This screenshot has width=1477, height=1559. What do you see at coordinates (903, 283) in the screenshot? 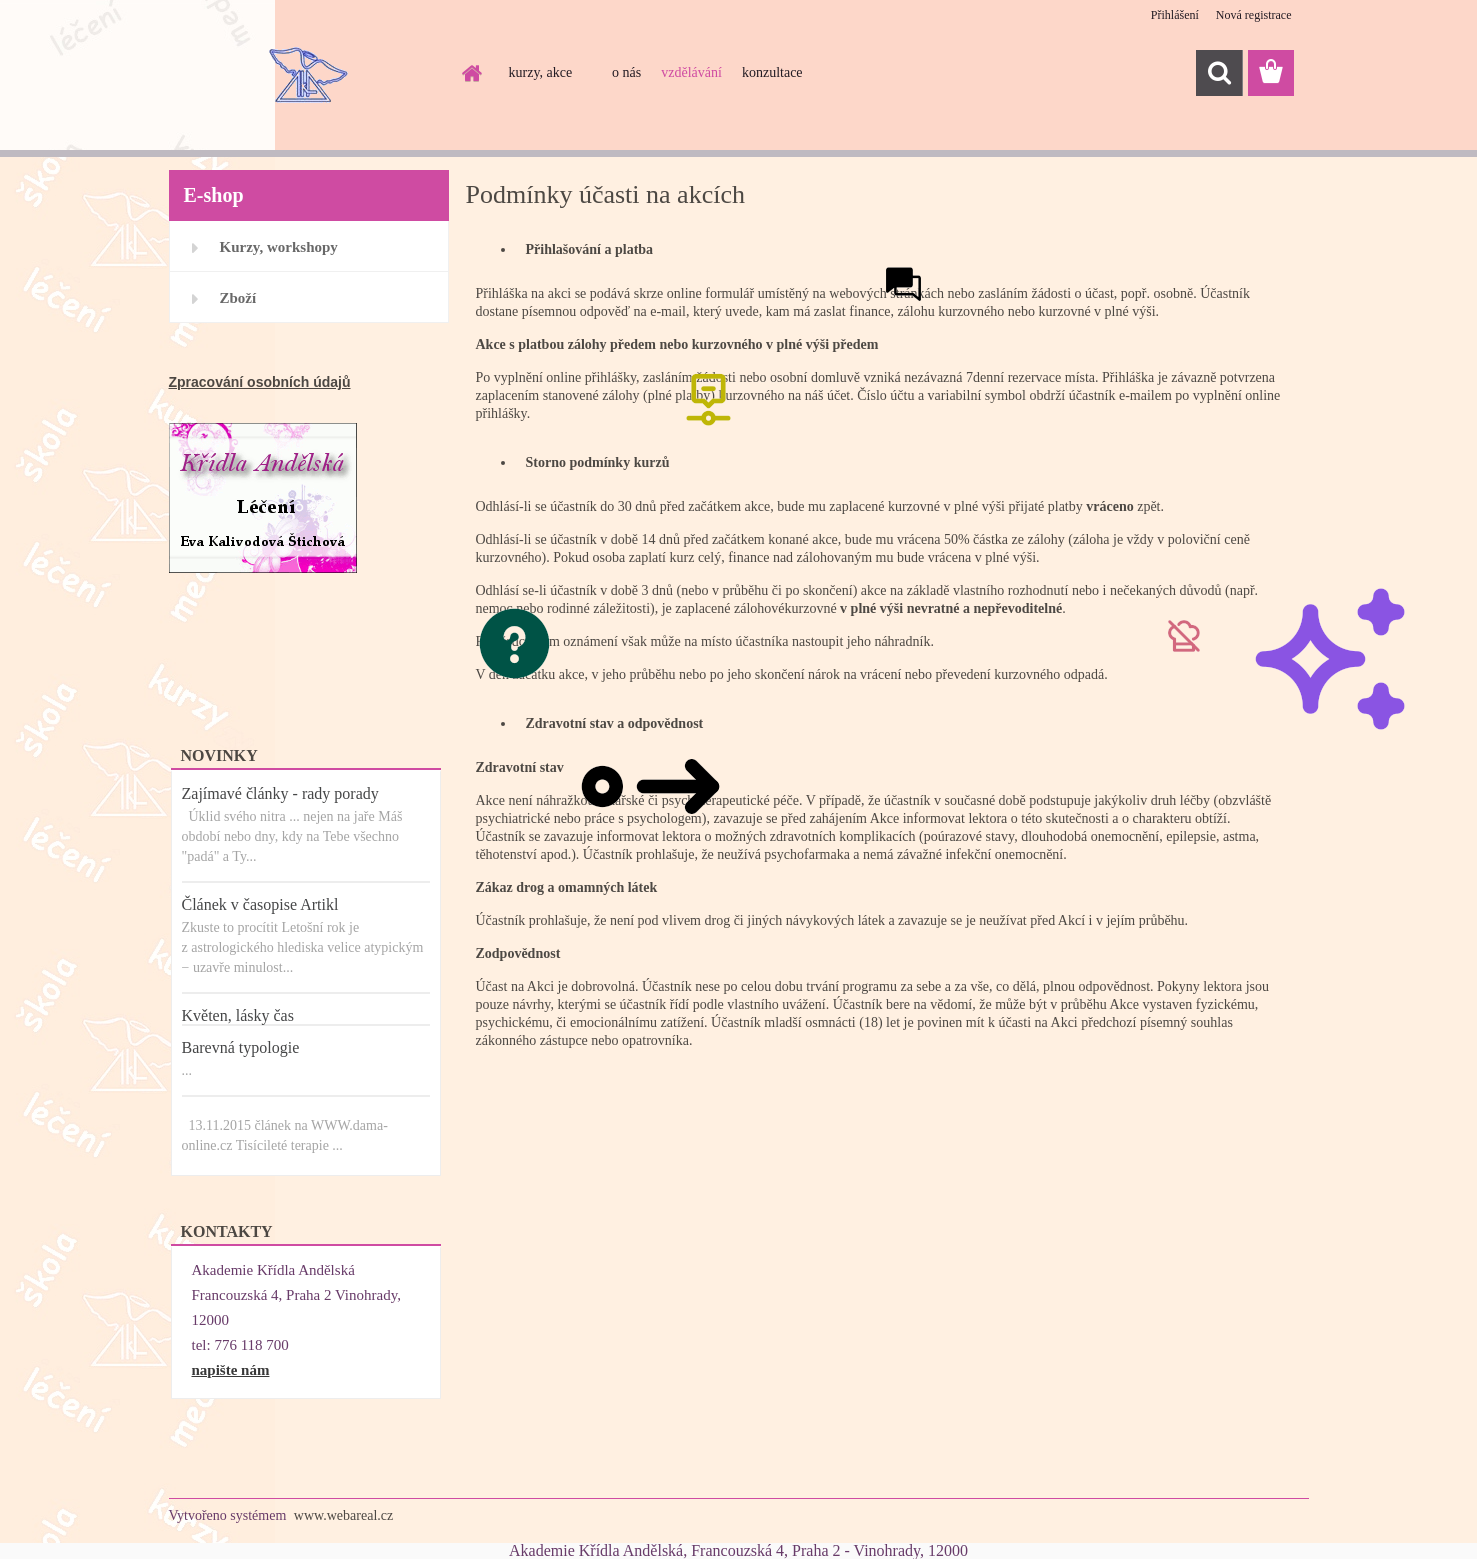
I see `open your conversations` at bounding box center [903, 283].